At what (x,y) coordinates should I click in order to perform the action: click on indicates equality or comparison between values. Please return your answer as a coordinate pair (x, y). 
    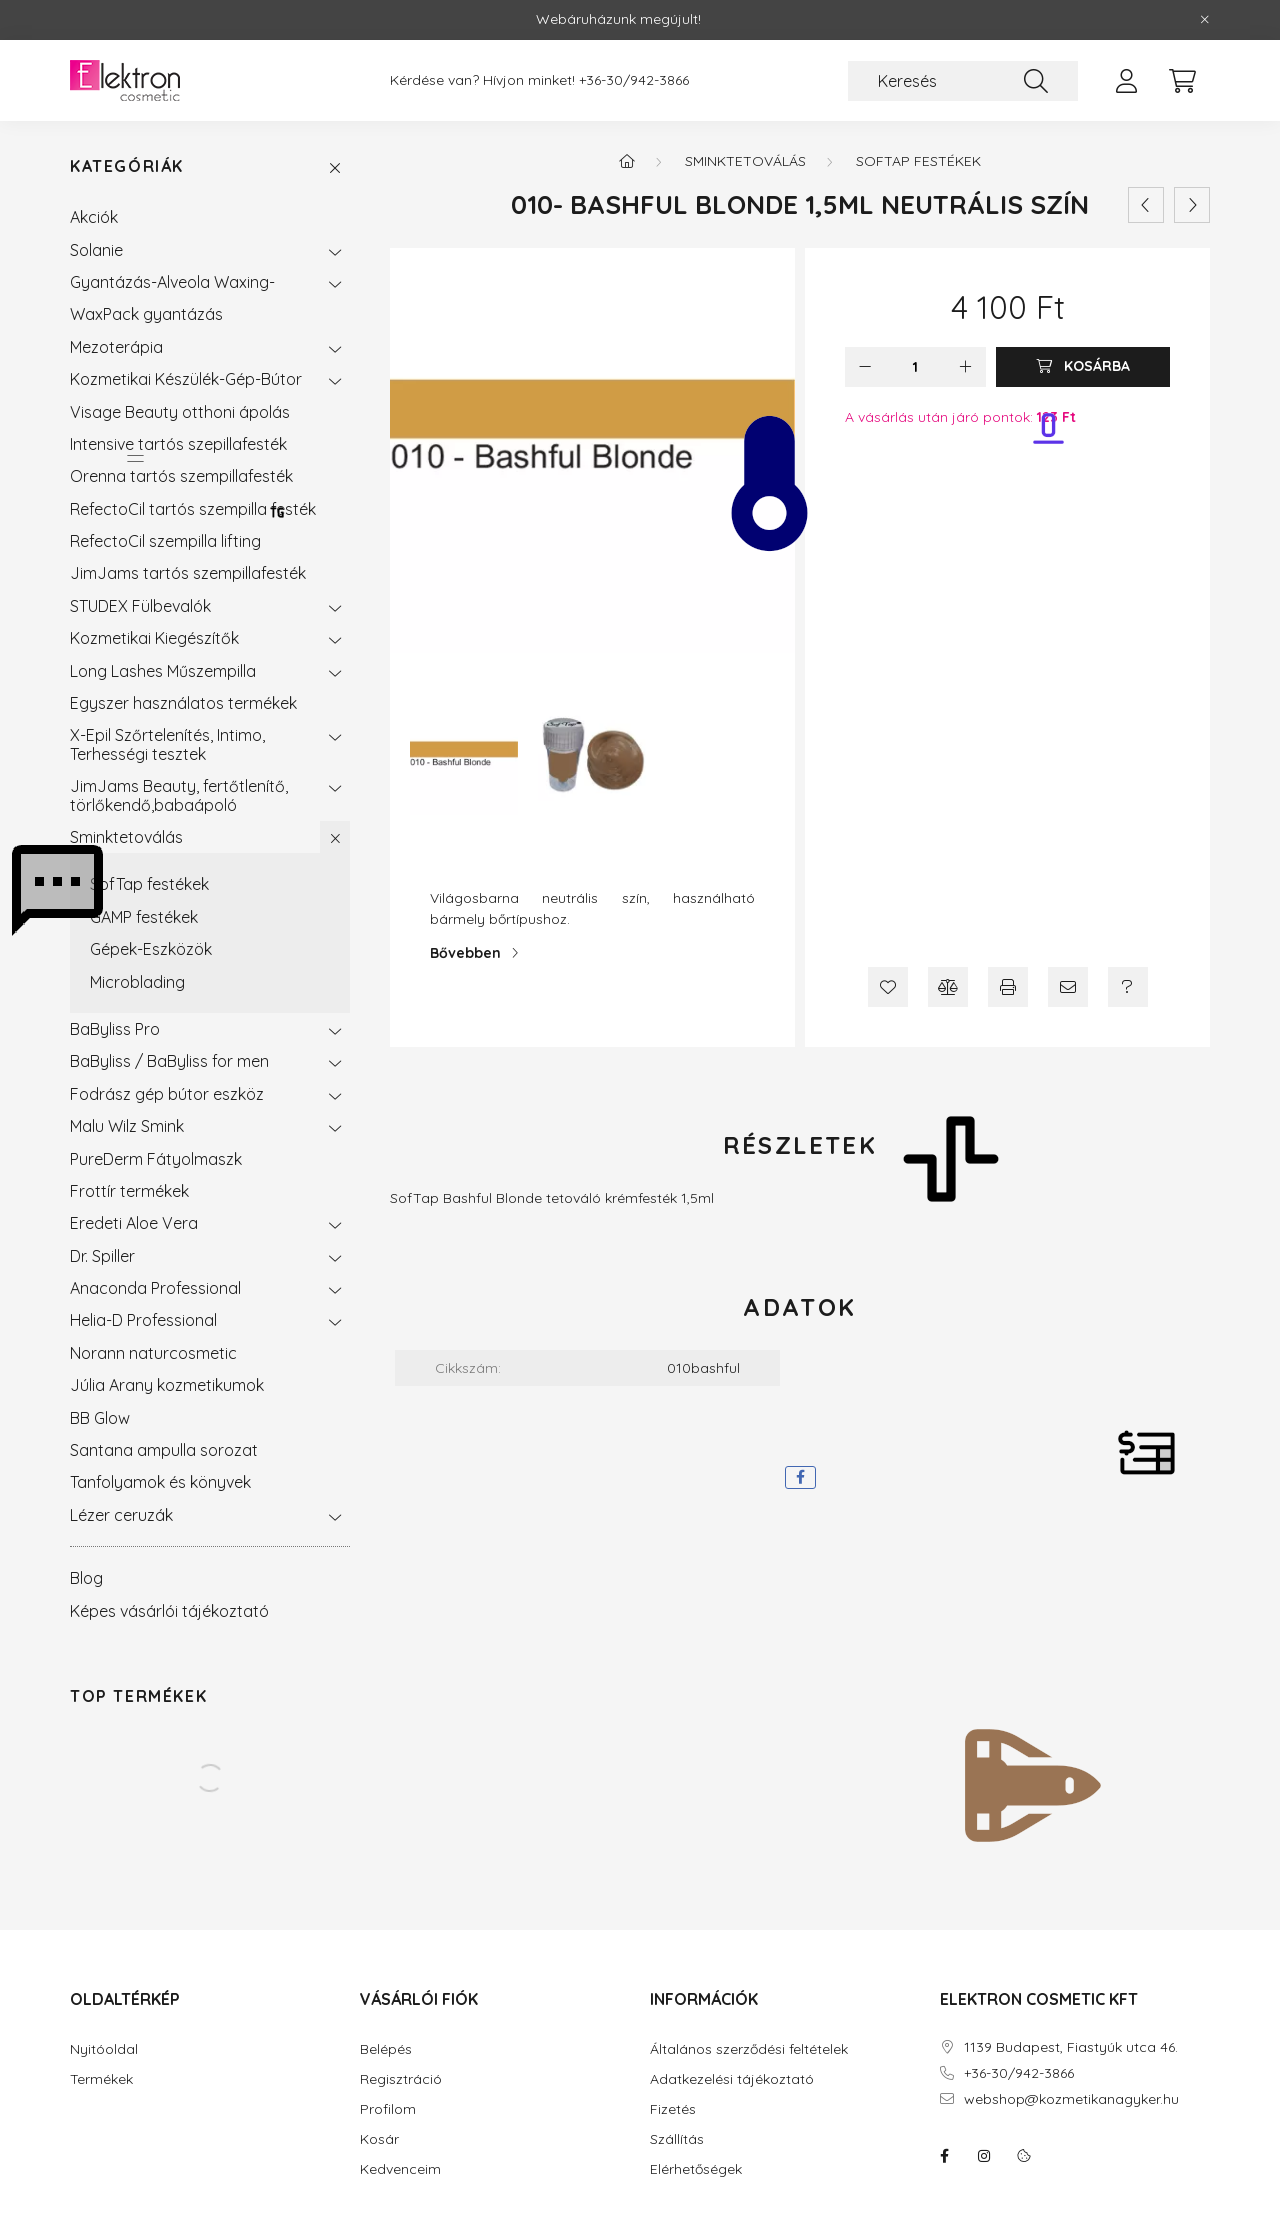
    Looking at the image, I should click on (135, 458).